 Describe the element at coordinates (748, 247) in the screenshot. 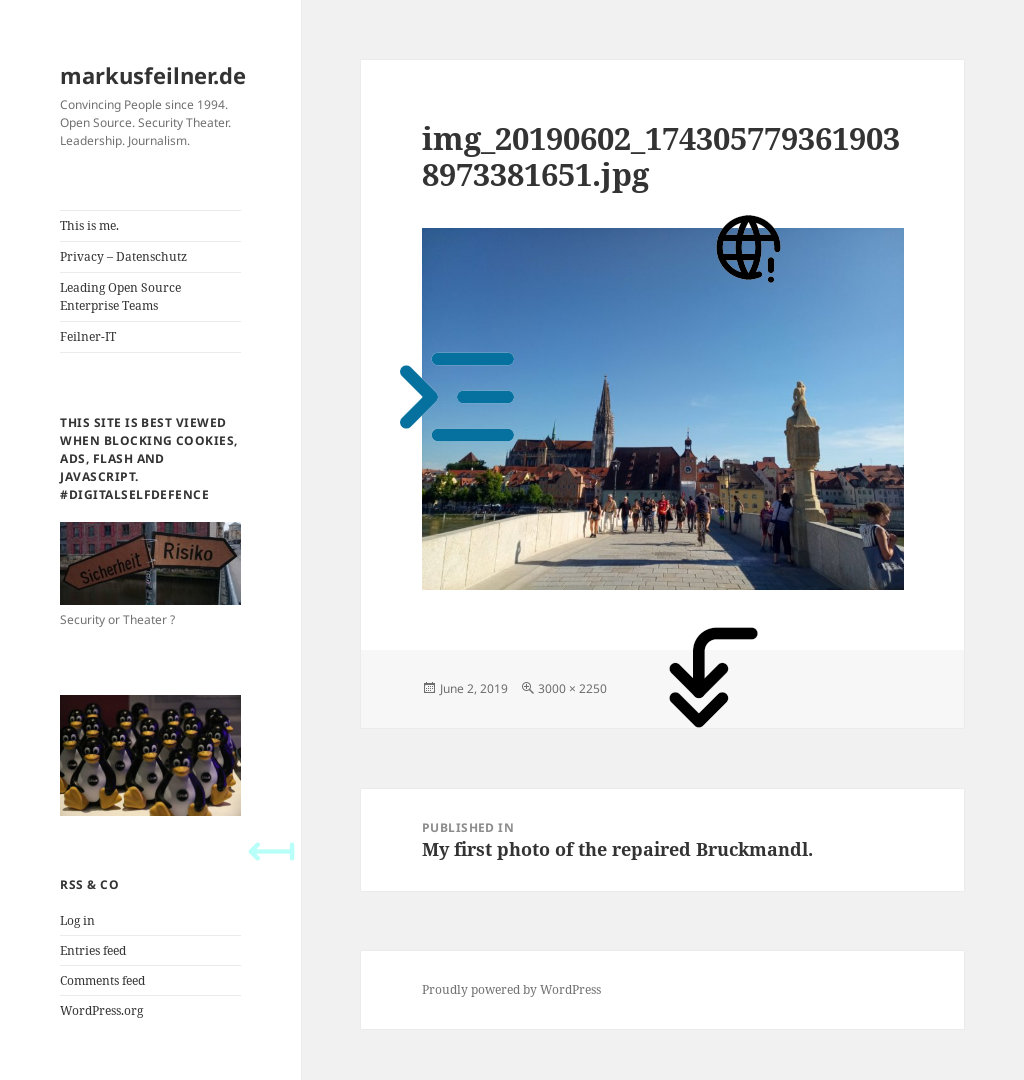

I see `indicates a global network or internet connection issue` at that location.